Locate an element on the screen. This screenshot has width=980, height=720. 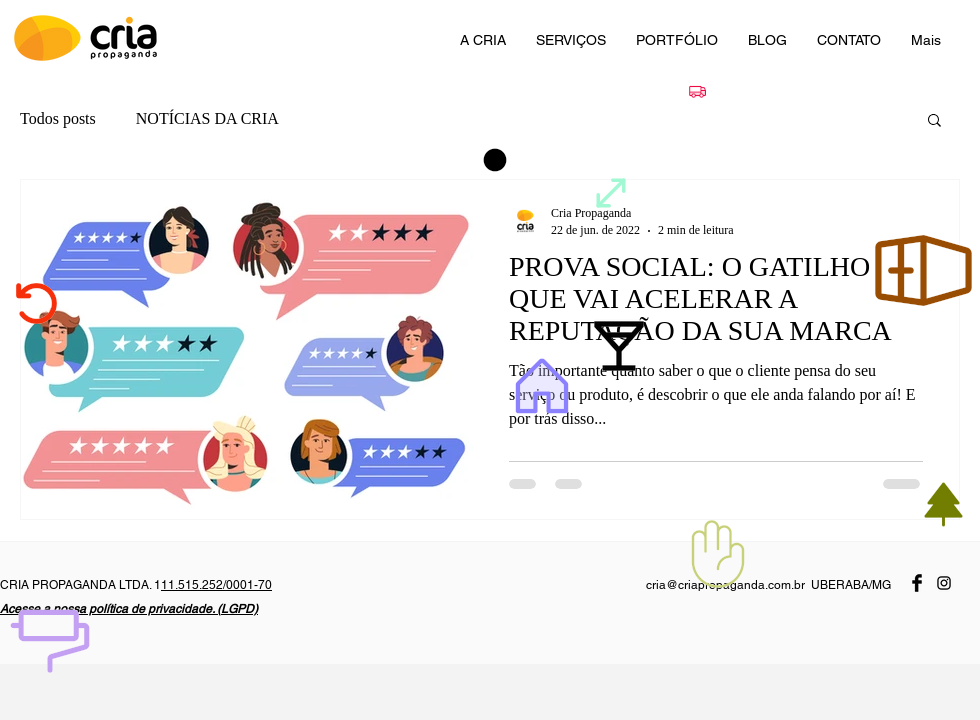
customize theme or appearance settings is located at coordinates (50, 636).